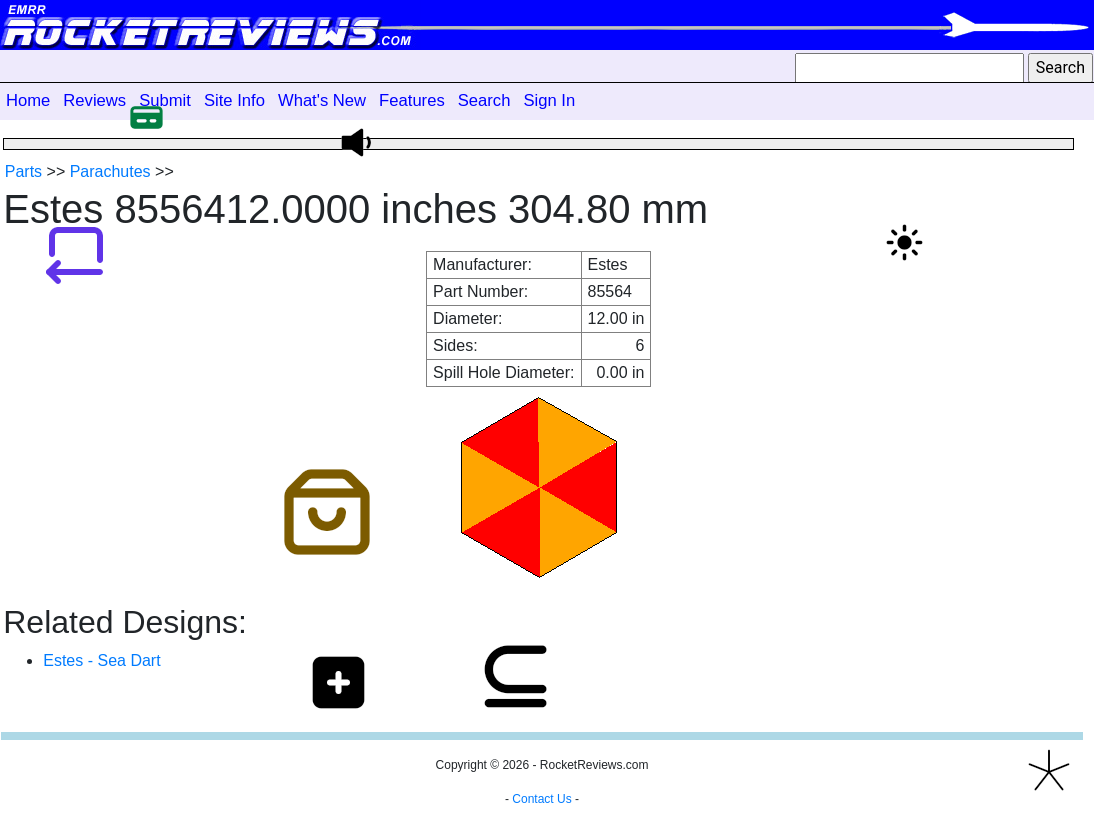  What do you see at coordinates (338, 682) in the screenshot?
I see `add a new item` at bounding box center [338, 682].